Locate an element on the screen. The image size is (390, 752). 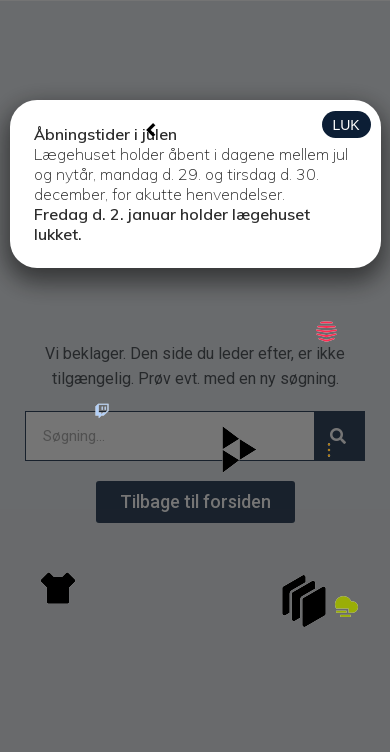
indicates windy weather conditions is located at coordinates (346, 605).